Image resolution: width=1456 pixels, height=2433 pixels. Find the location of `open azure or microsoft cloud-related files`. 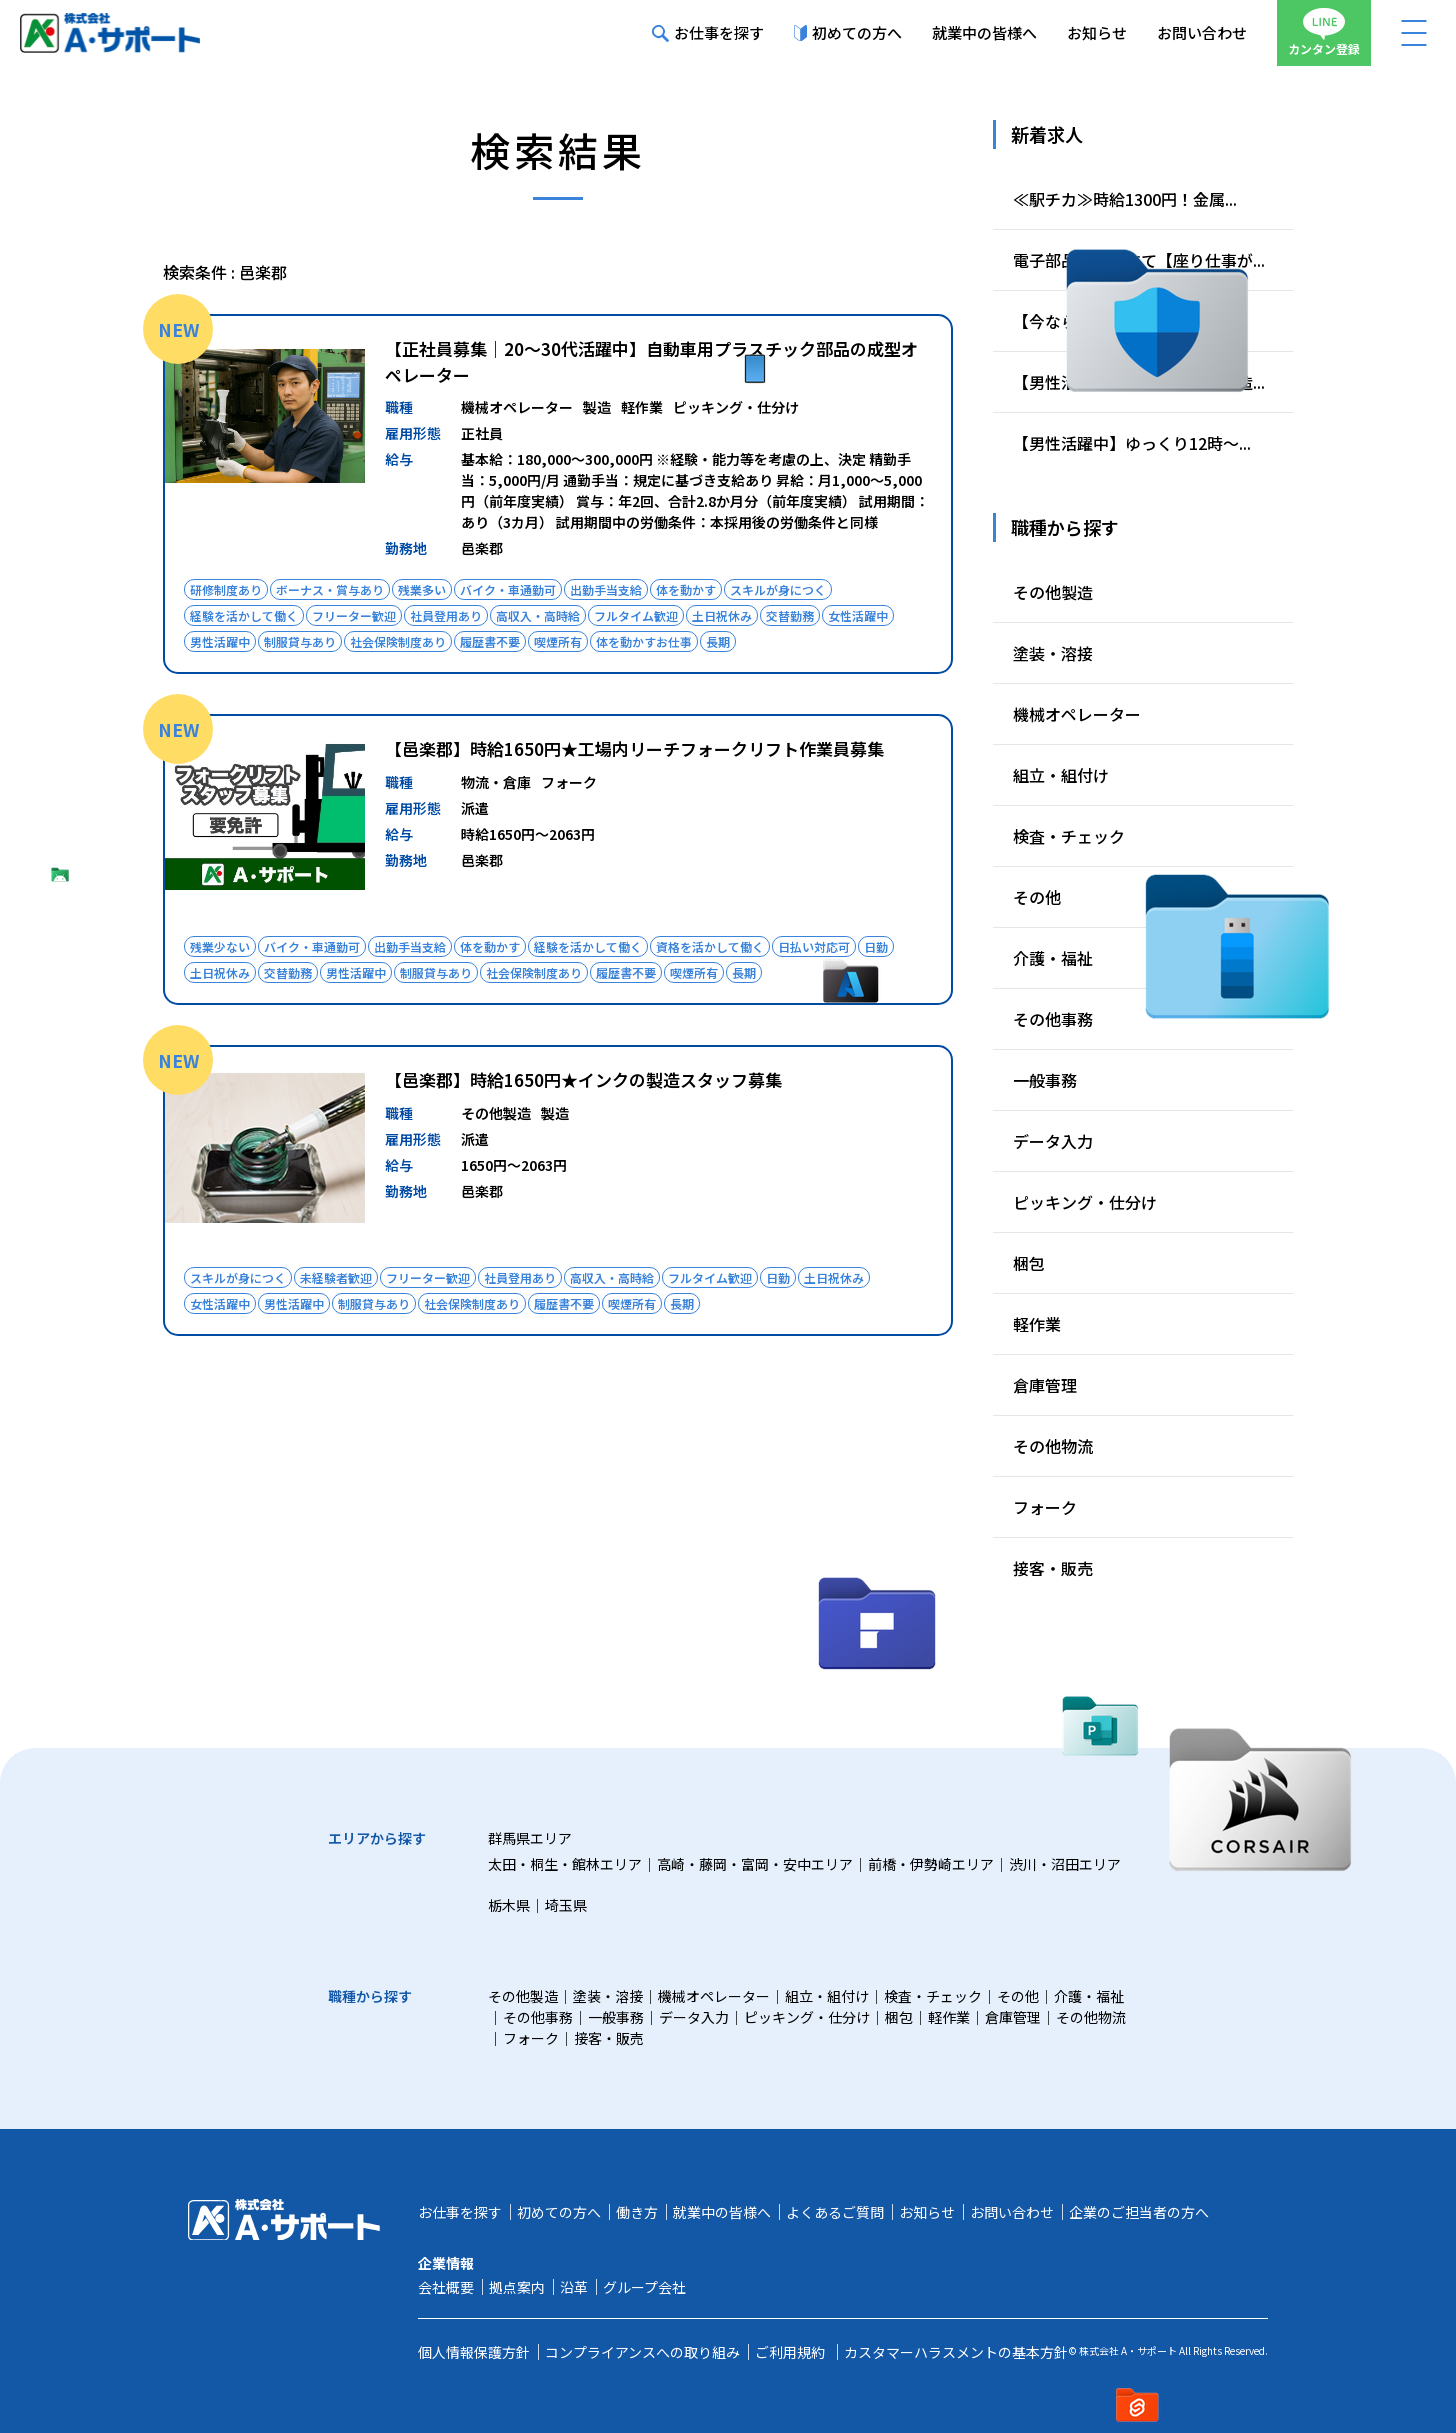

open azure or microsoft cloud-related files is located at coordinates (850, 982).